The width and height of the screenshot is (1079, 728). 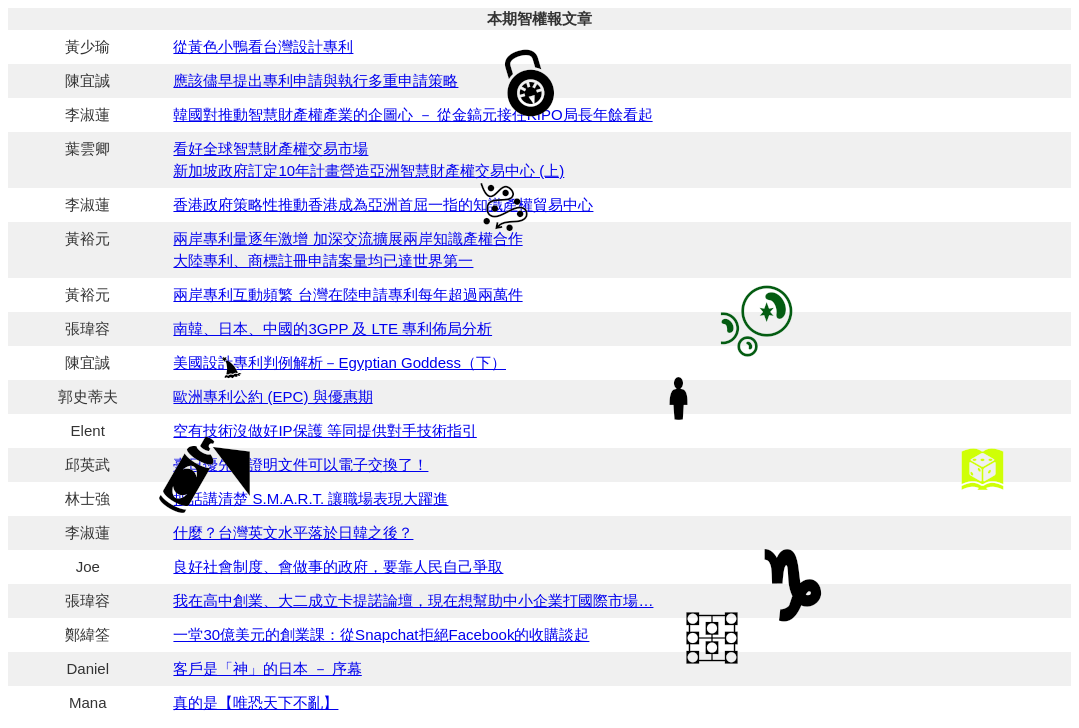 I want to click on holiday or christmas-themed content, so click(x=231, y=367).